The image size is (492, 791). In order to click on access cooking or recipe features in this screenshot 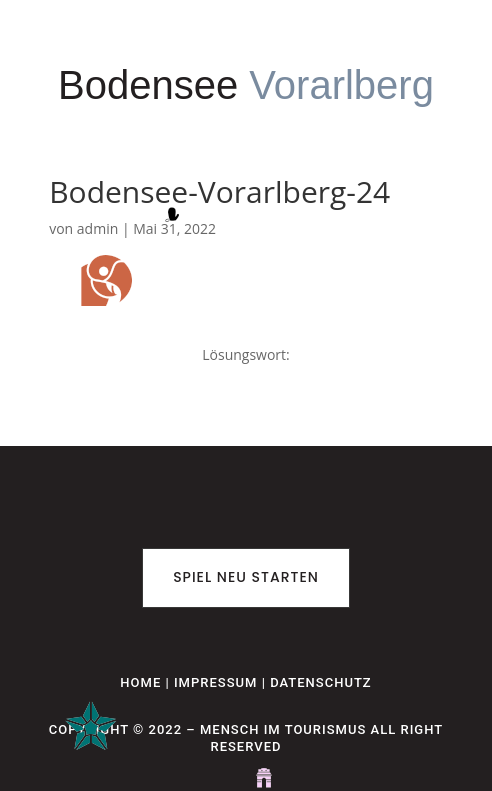, I will do `click(172, 214)`.